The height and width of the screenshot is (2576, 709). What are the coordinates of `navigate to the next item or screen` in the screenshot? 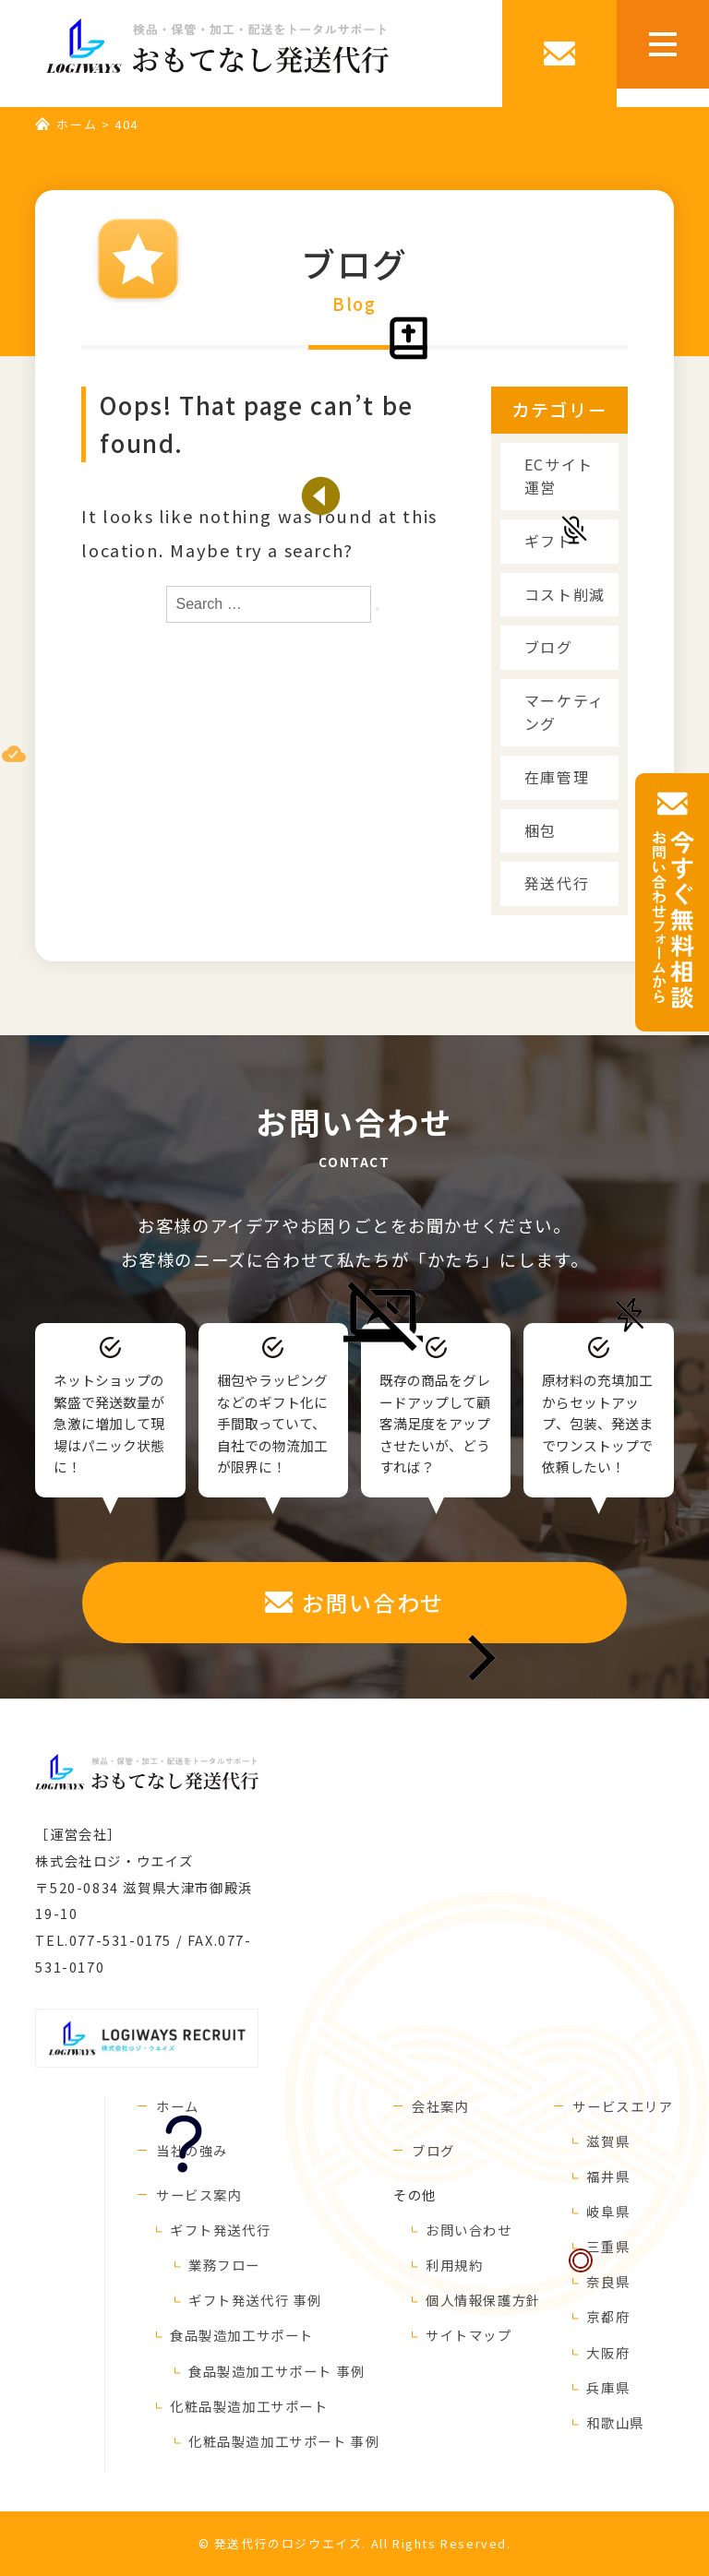 It's located at (482, 1658).